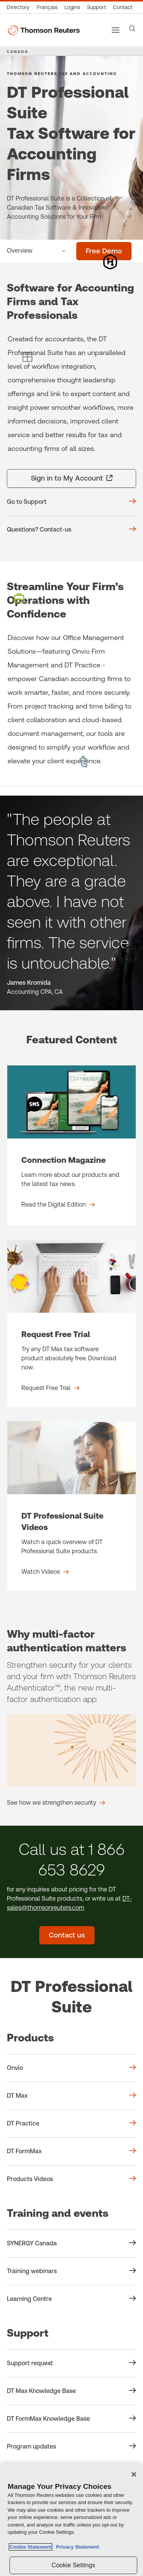 Image resolution: width=143 pixels, height=2576 pixels. I want to click on open tumblr app, so click(83, 761).